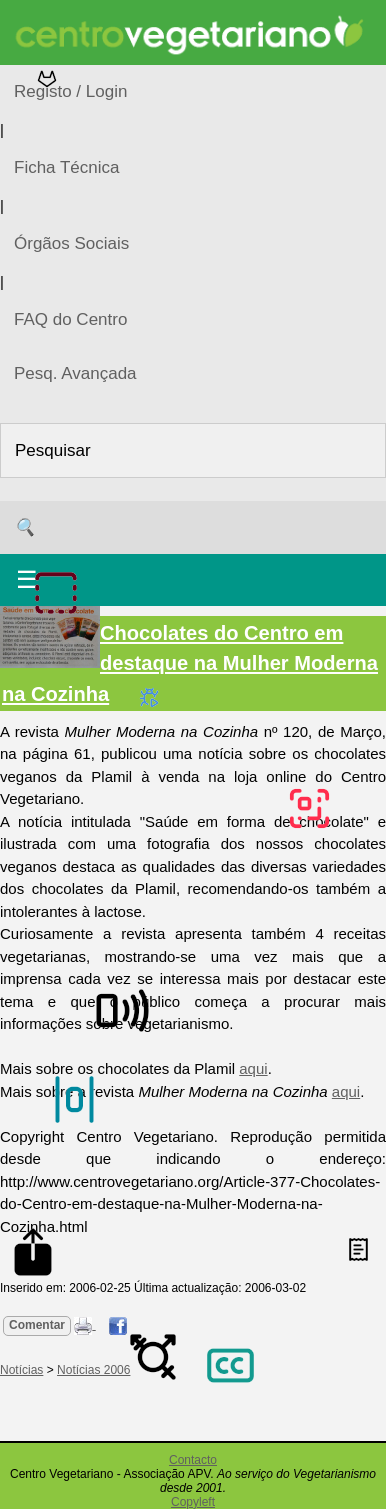  I want to click on enable closed captions for video content, so click(230, 1365).